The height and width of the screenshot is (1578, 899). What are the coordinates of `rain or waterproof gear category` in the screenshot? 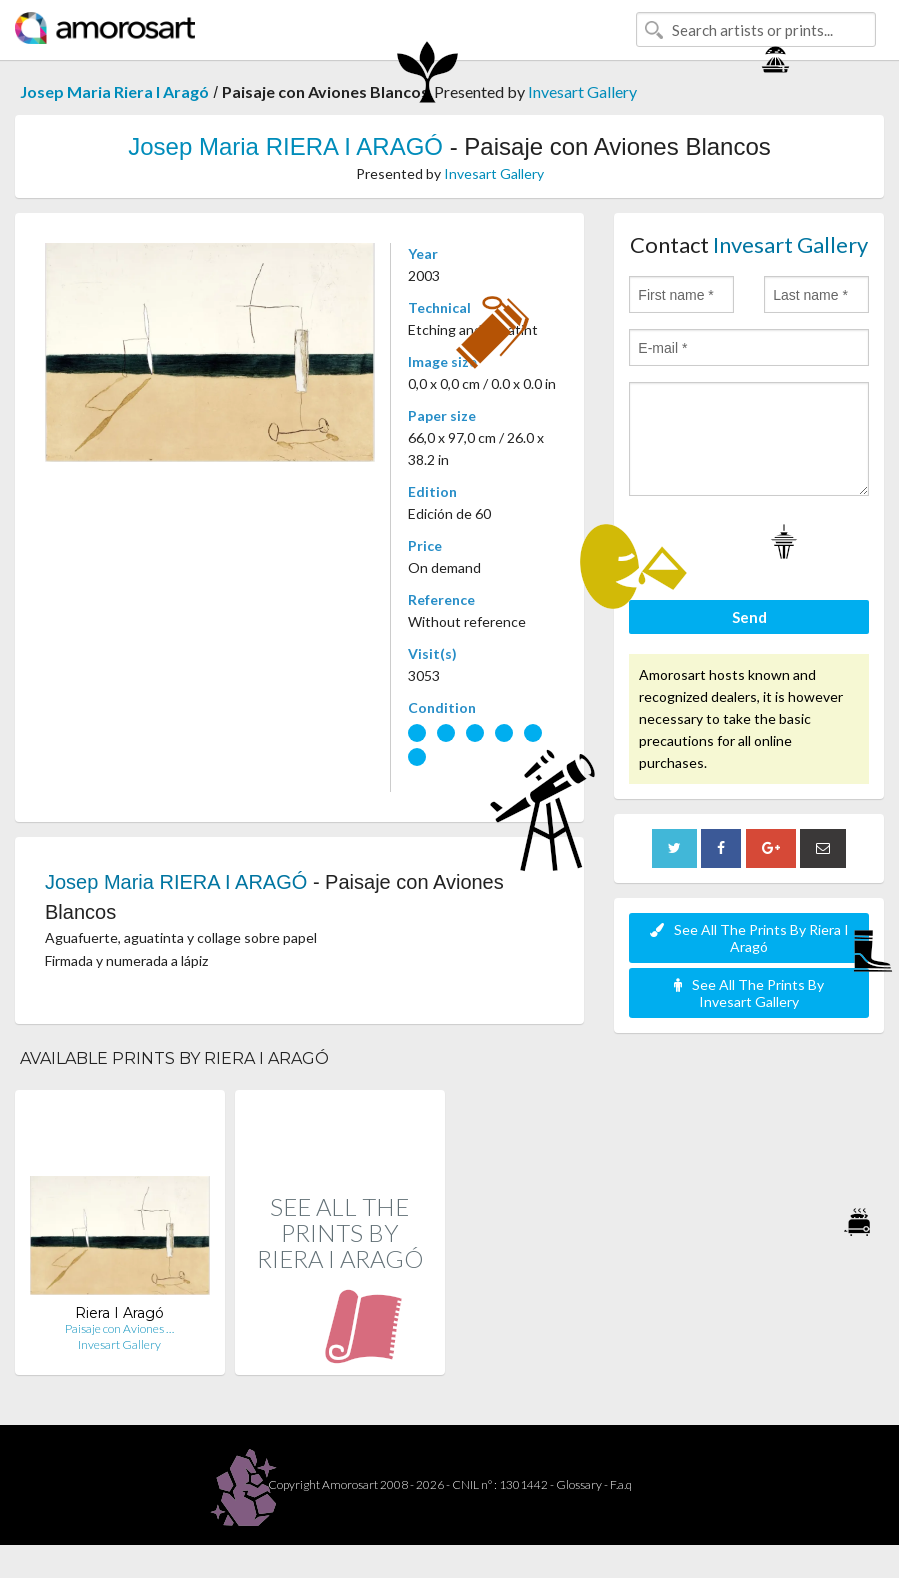 It's located at (873, 951).